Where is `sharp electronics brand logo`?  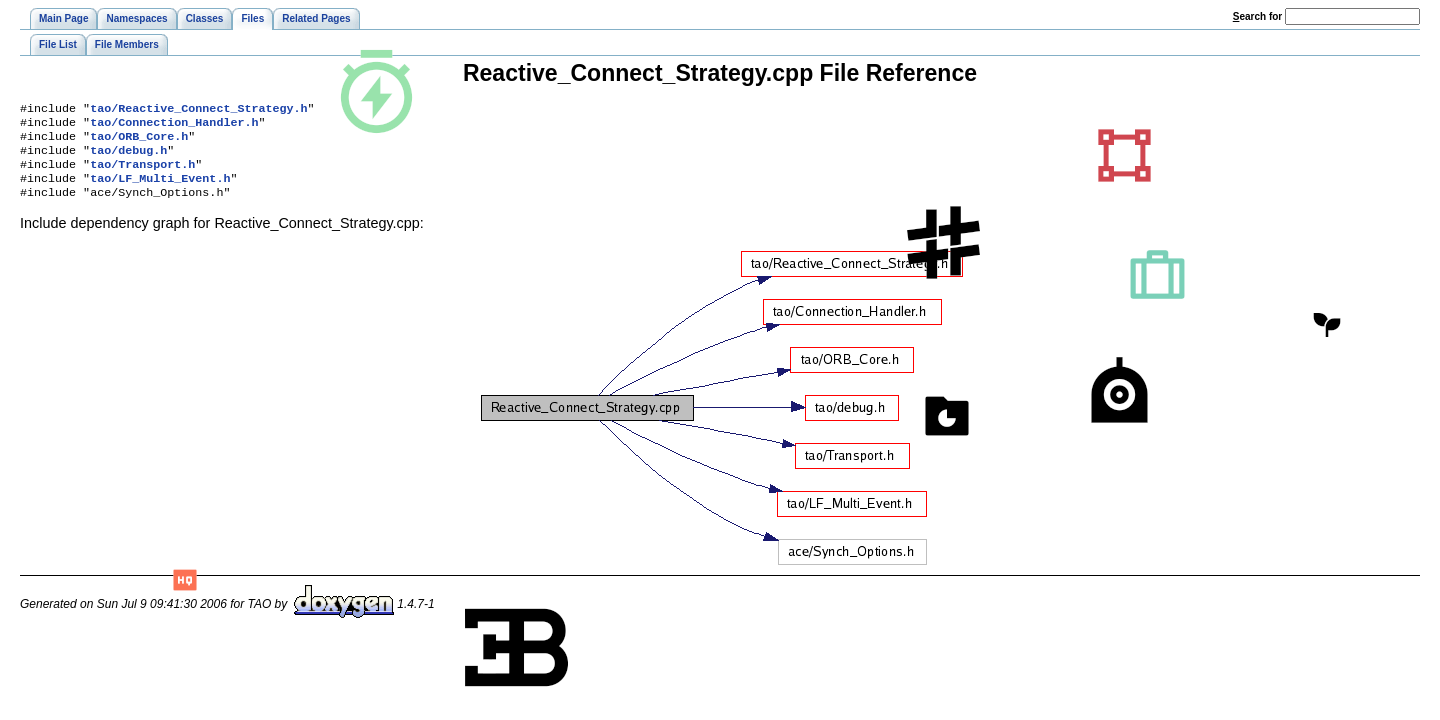
sharp electronics brand logo is located at coordinates (943, 242).